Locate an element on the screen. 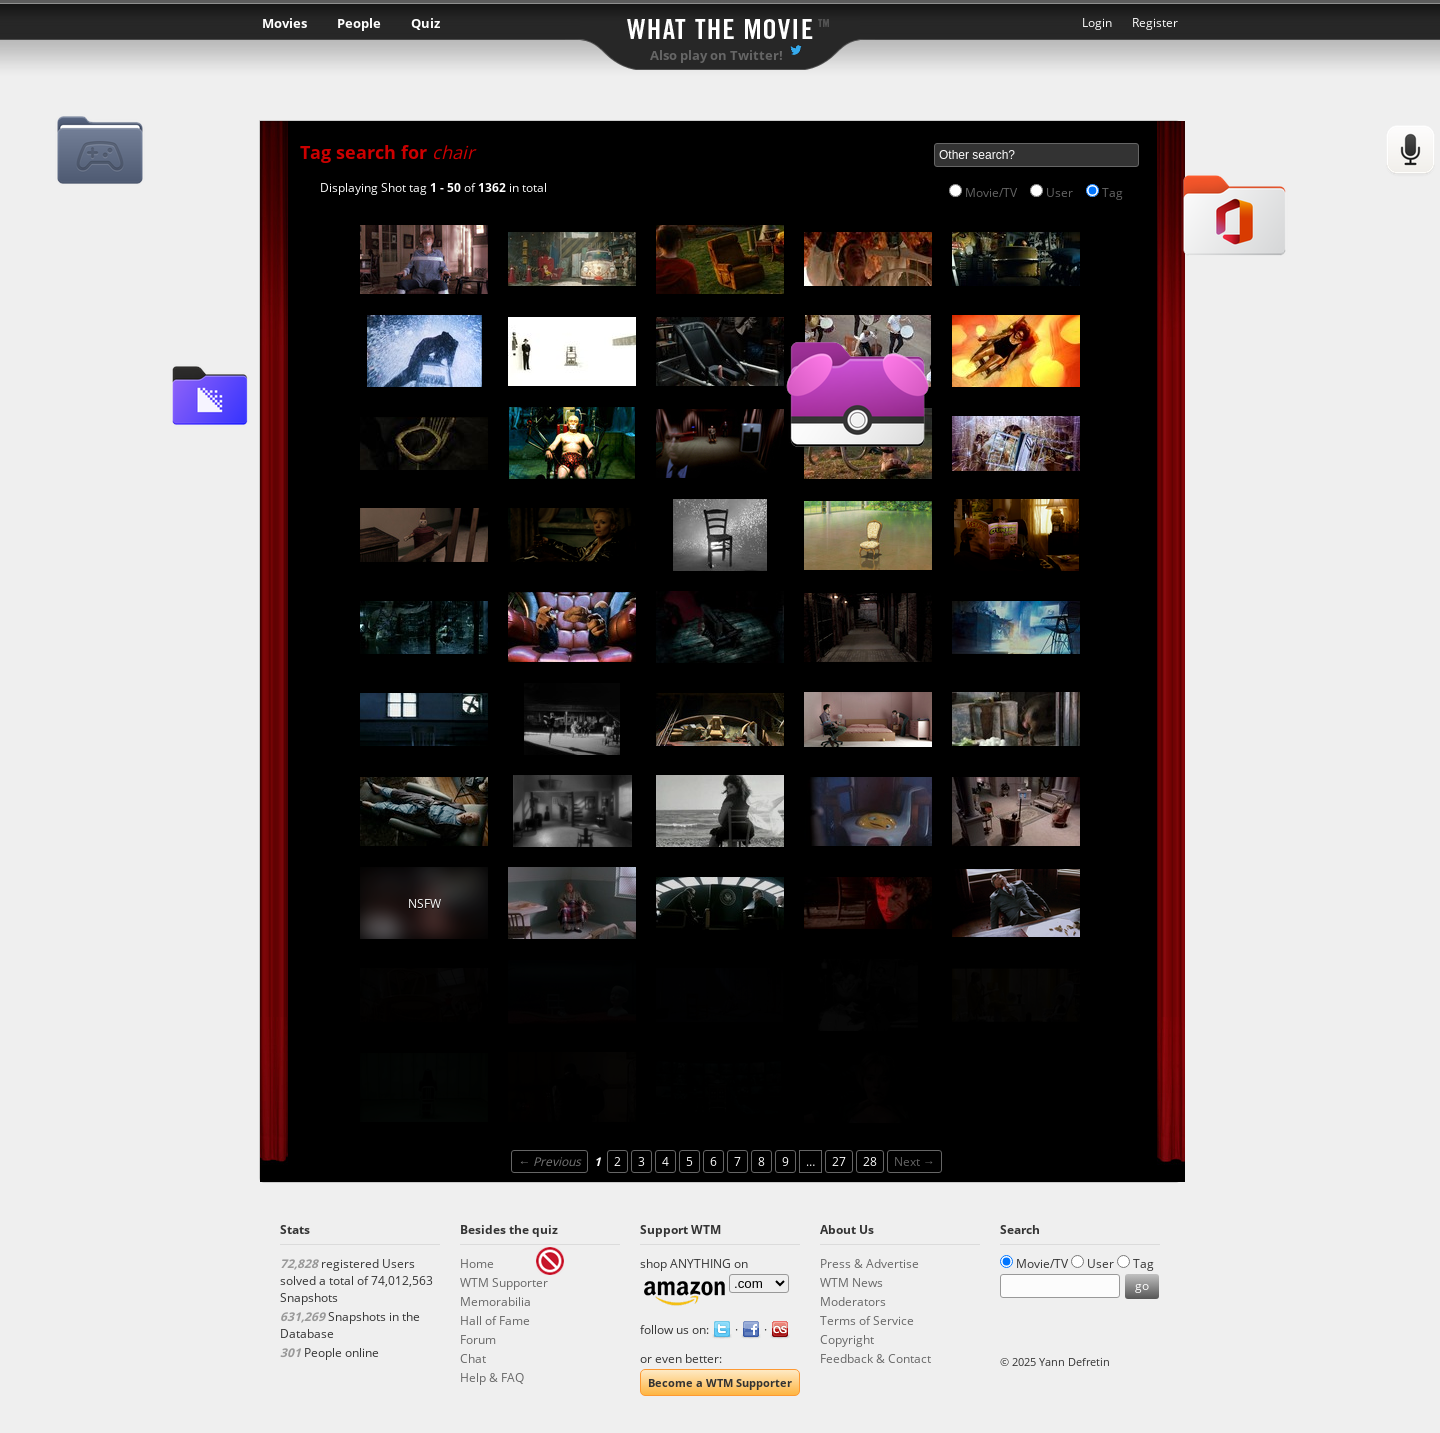 This screenshot has height=1433, width=1440. access microphone settings is located at coordinates (1410, 149).